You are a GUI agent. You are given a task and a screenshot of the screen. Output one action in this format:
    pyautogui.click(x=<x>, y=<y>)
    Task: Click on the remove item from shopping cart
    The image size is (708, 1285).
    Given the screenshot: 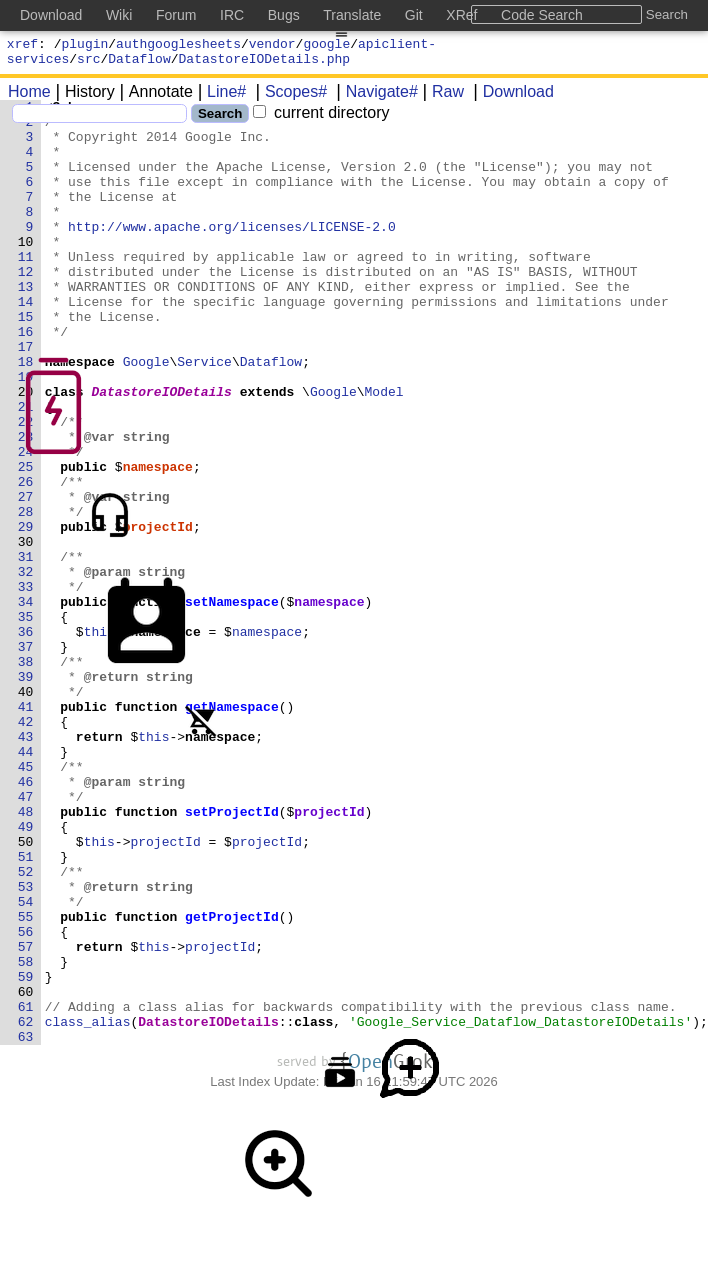 What is the action you would take?
    pyautogui.click(x=201, y=720)
    